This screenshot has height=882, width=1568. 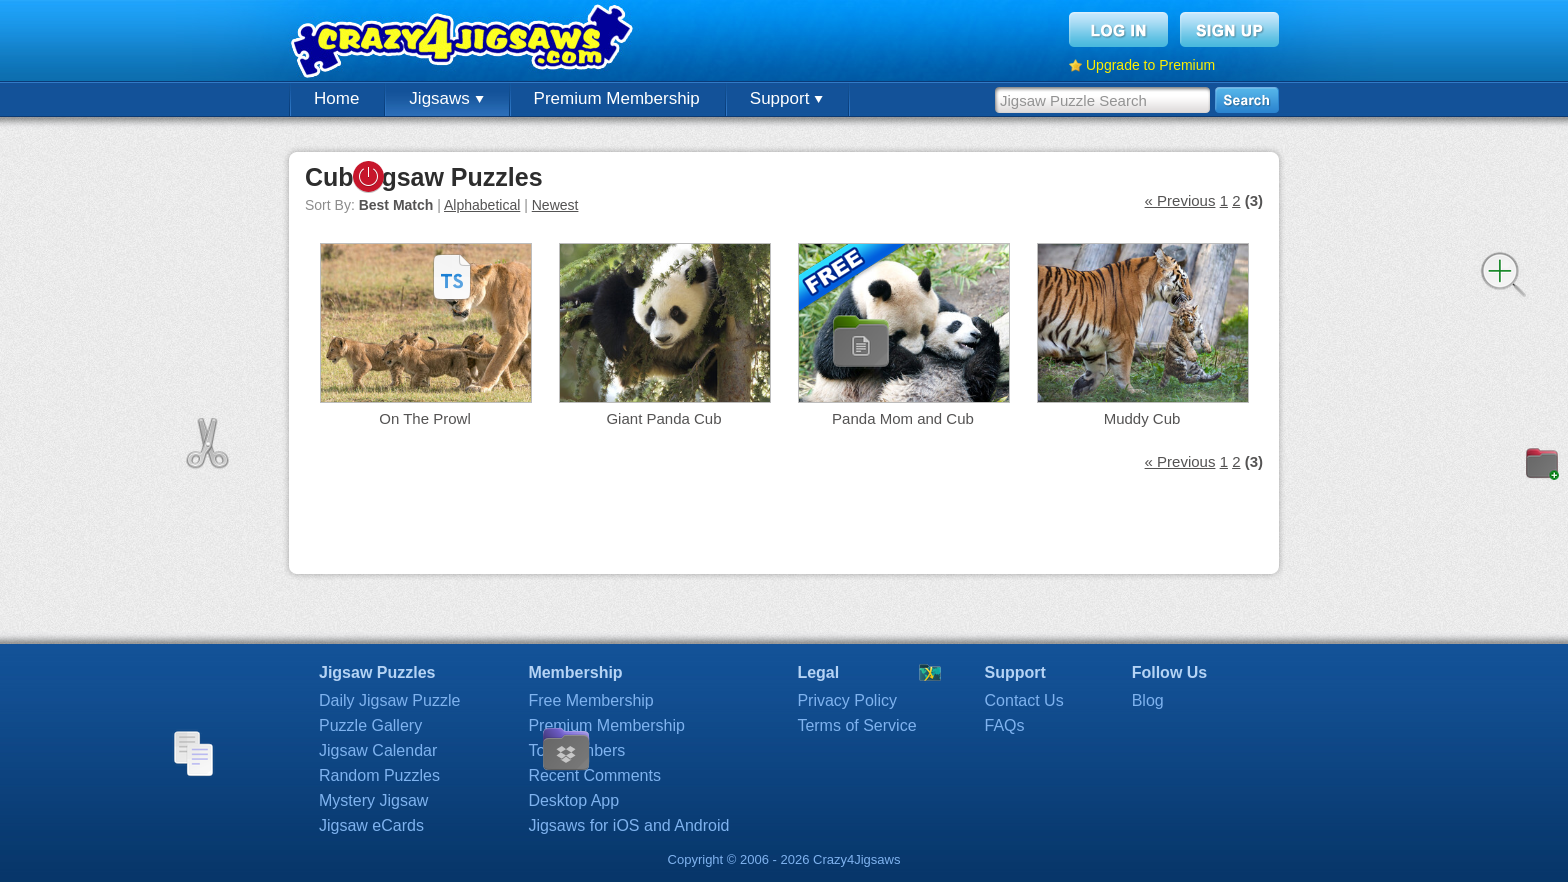 I want to click on indicates a typescript source file, so click(x=452, y=277).